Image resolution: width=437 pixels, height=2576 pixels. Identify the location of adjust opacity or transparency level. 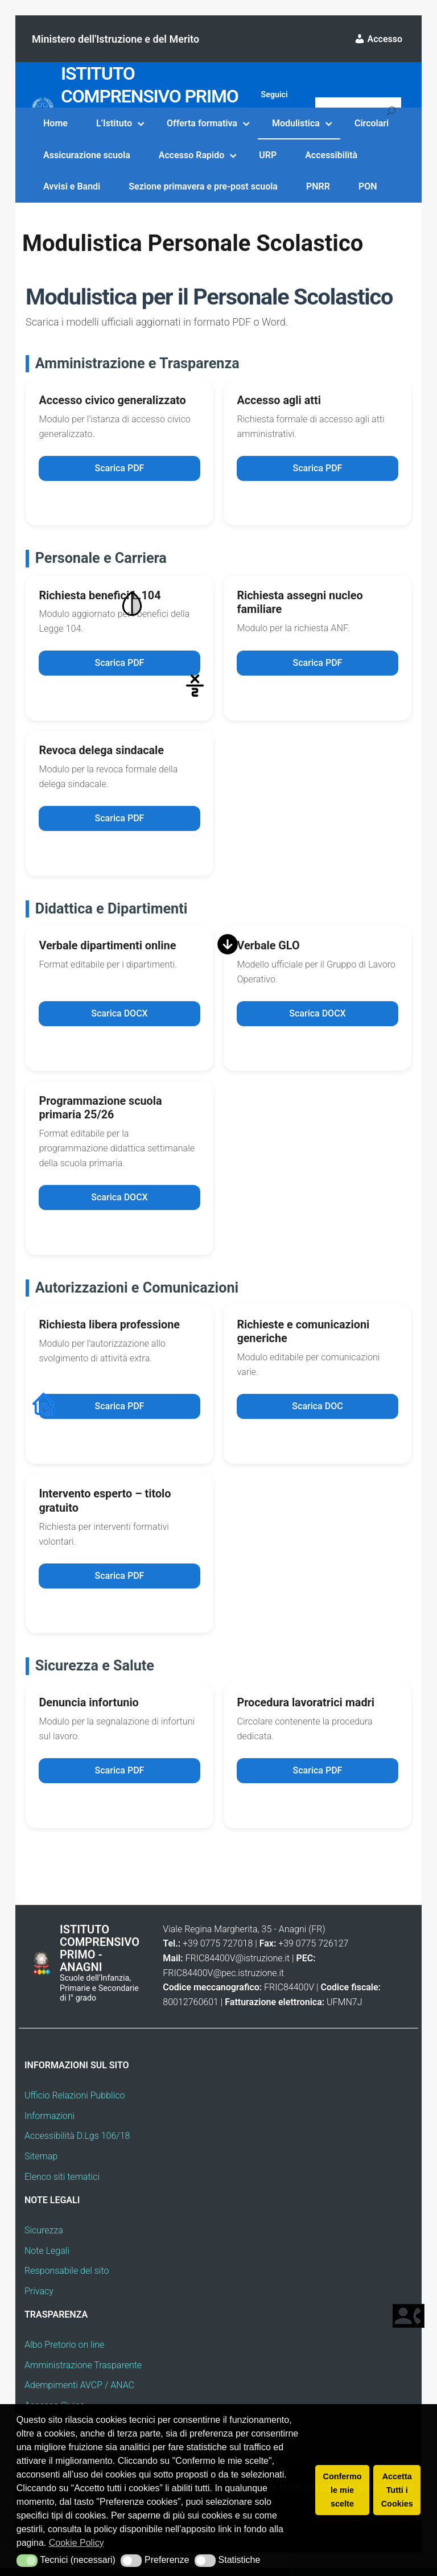
(132, 604).